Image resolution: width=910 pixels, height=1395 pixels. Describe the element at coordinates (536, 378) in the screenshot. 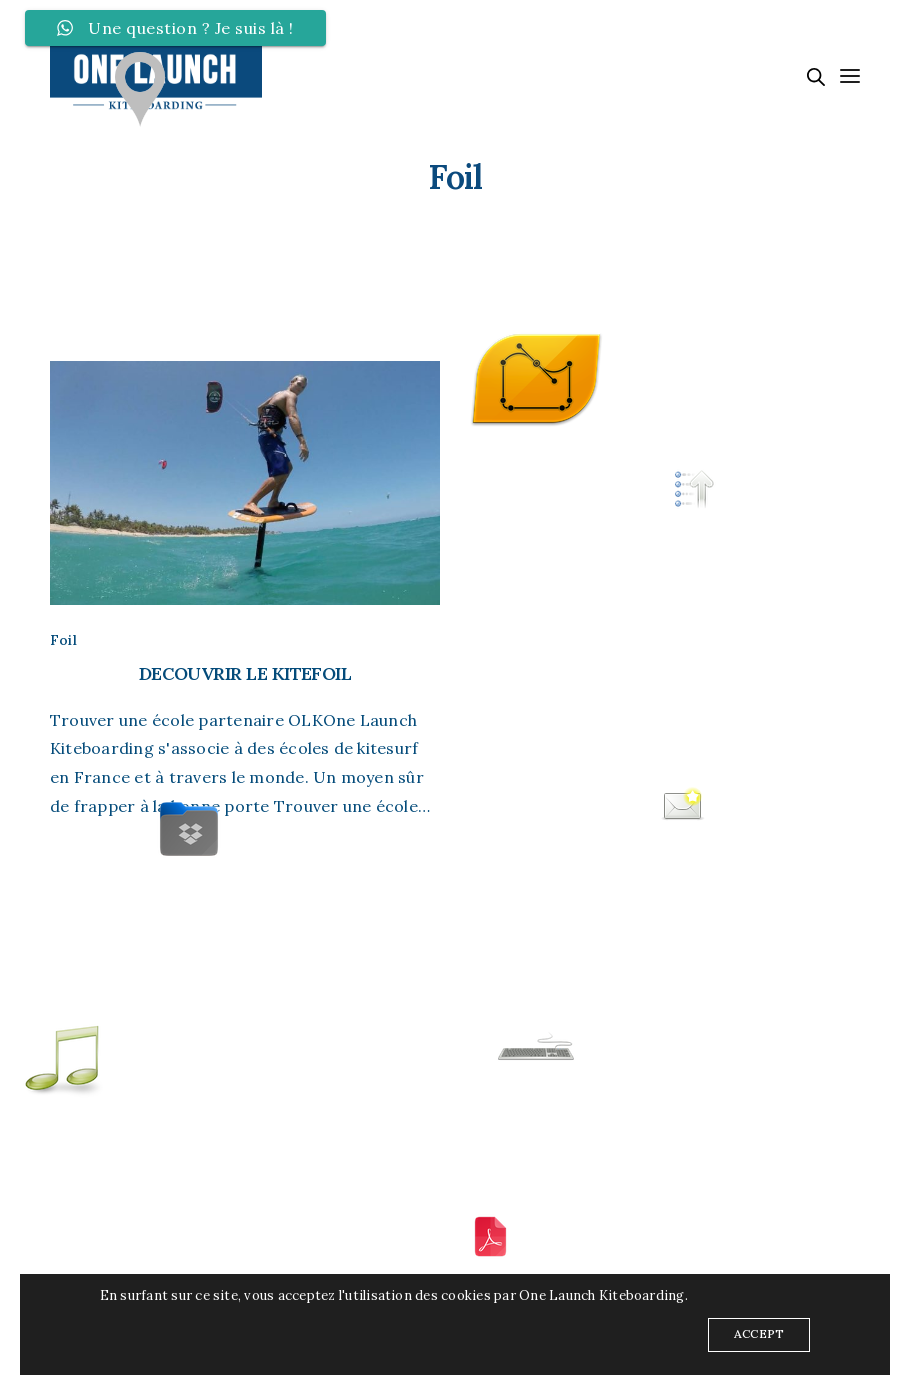

I see `access shape style library in iMovie` at that location.